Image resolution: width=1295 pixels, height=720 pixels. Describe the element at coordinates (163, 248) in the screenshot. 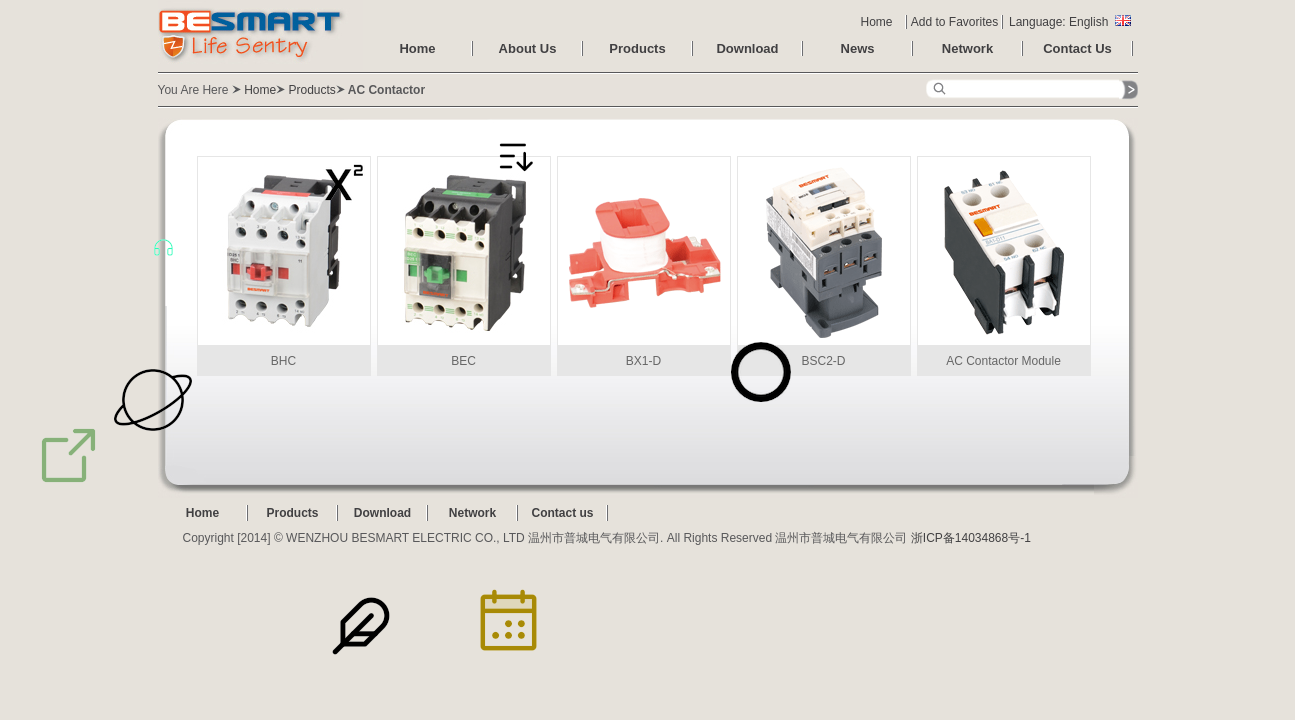

I see `listen to audio or music` at that location.